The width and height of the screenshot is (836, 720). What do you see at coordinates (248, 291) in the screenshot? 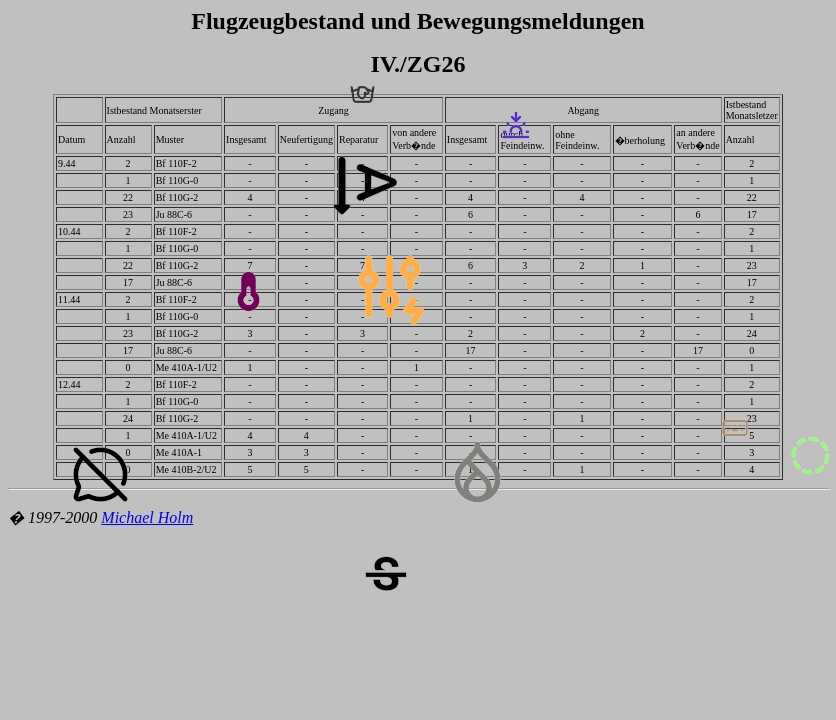
I see `indicates moderate or medium temperature level` at bounding box center [248, 291].